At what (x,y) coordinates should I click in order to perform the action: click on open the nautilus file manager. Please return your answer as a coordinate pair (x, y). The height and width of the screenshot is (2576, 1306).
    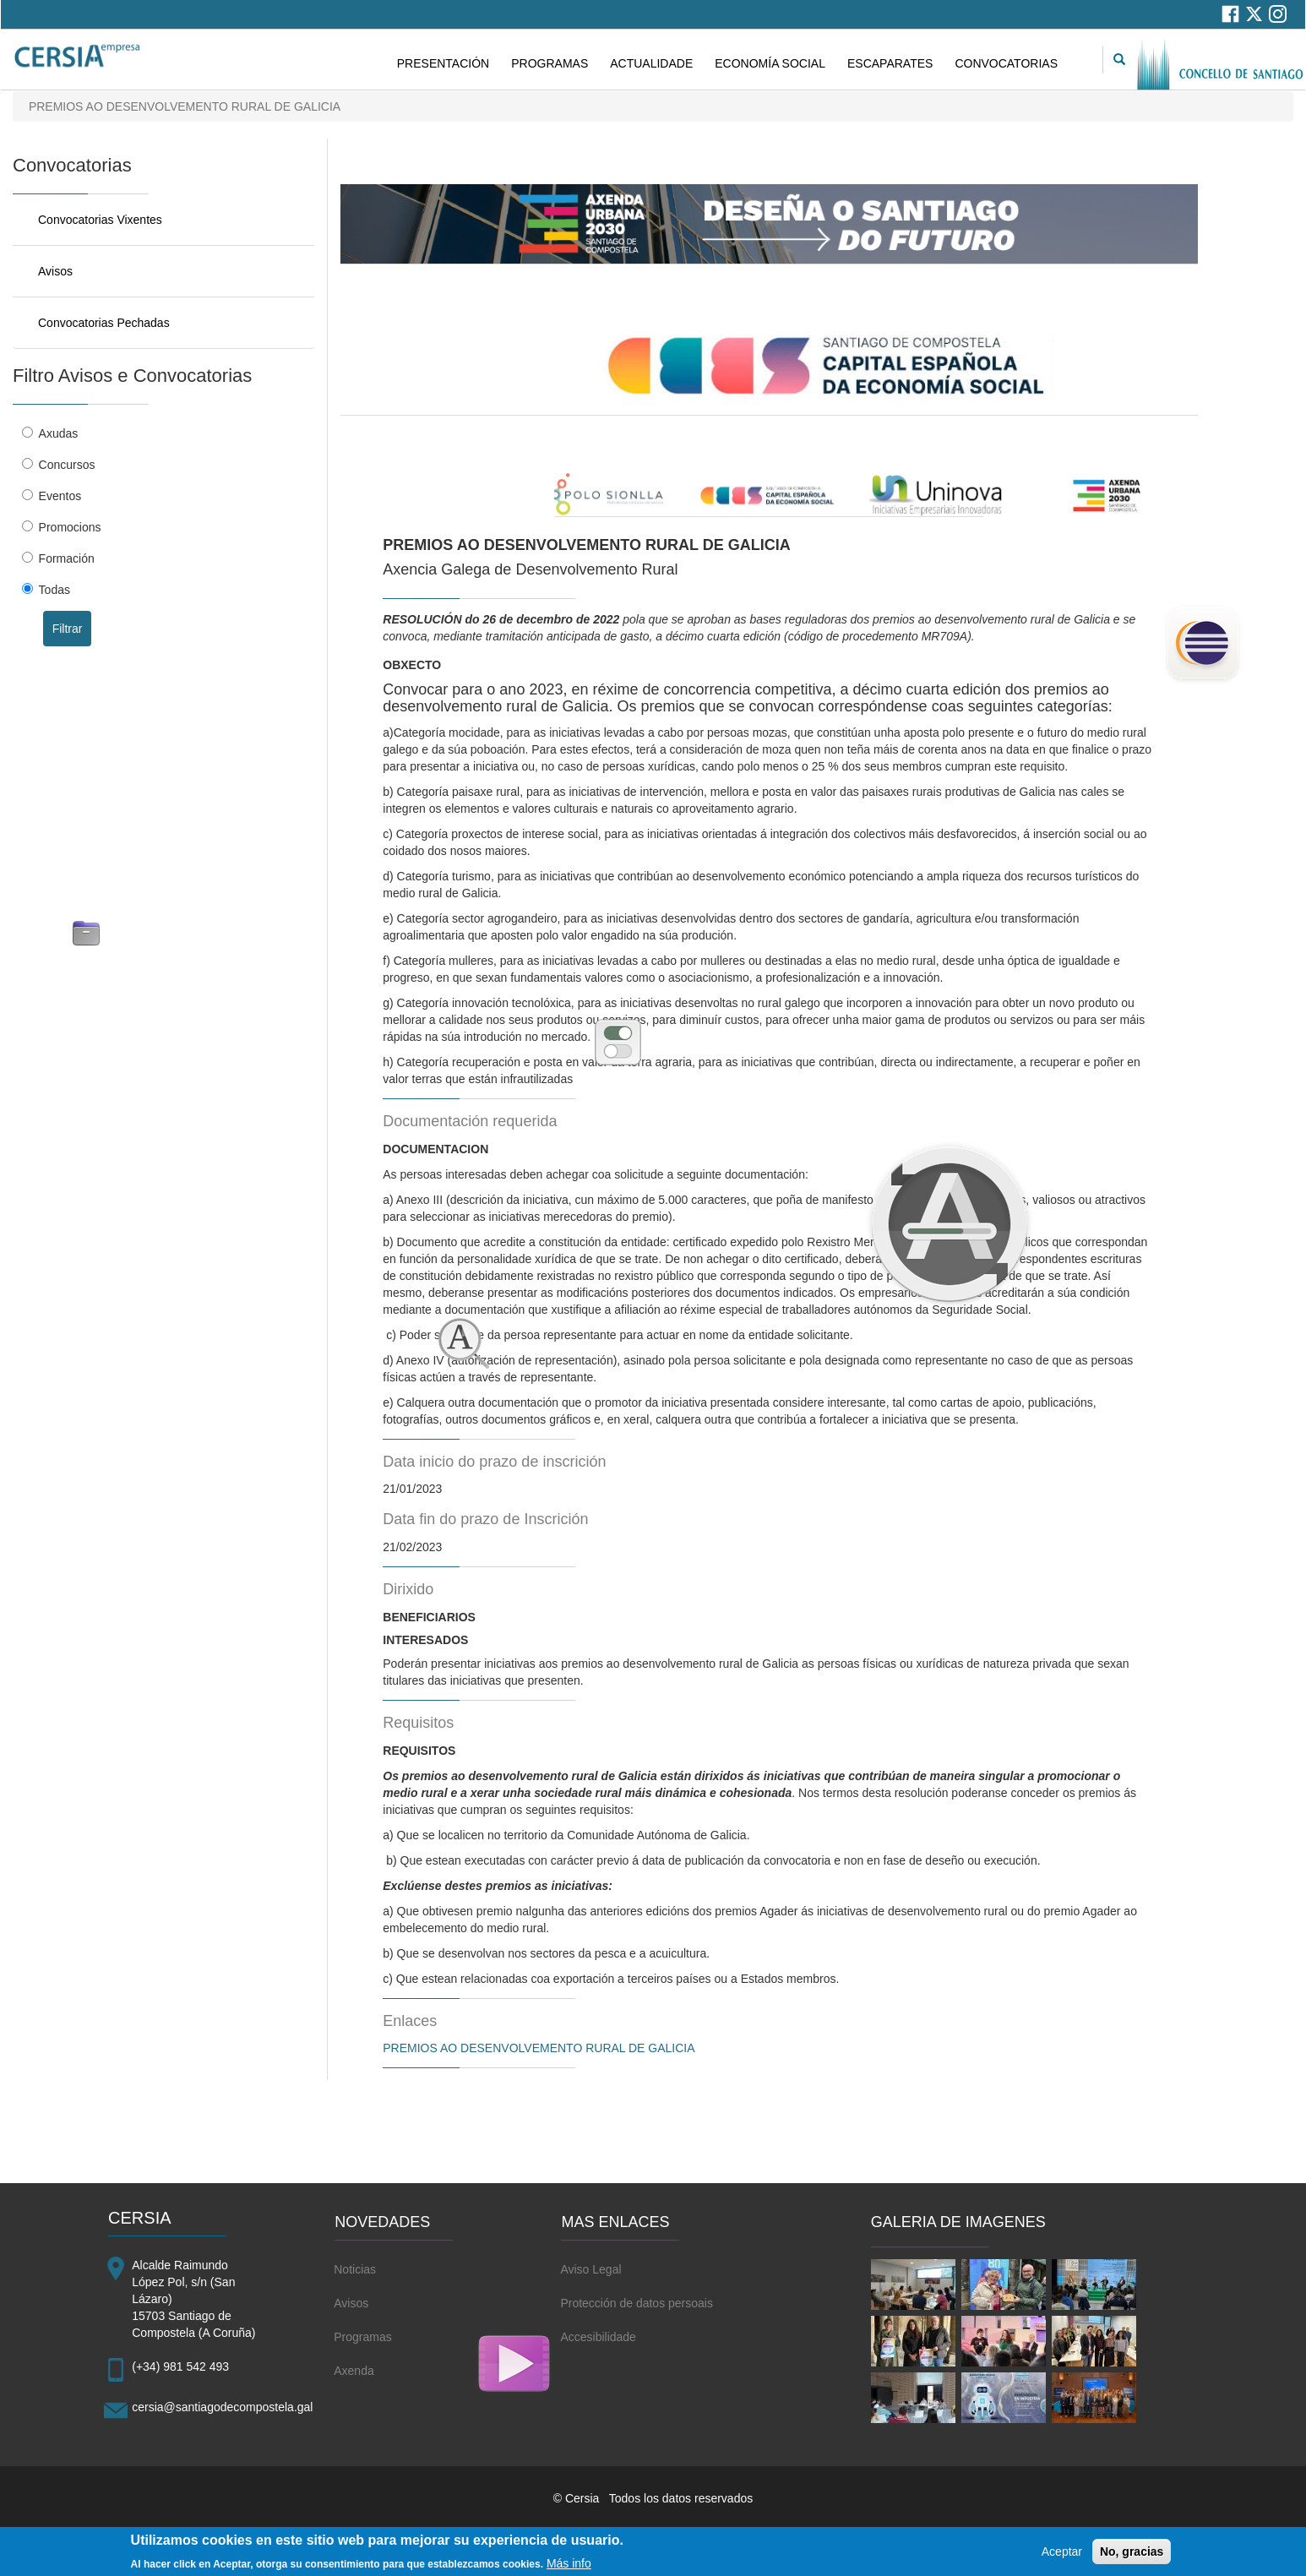
    Looking at the image, I should click on (86, 933).